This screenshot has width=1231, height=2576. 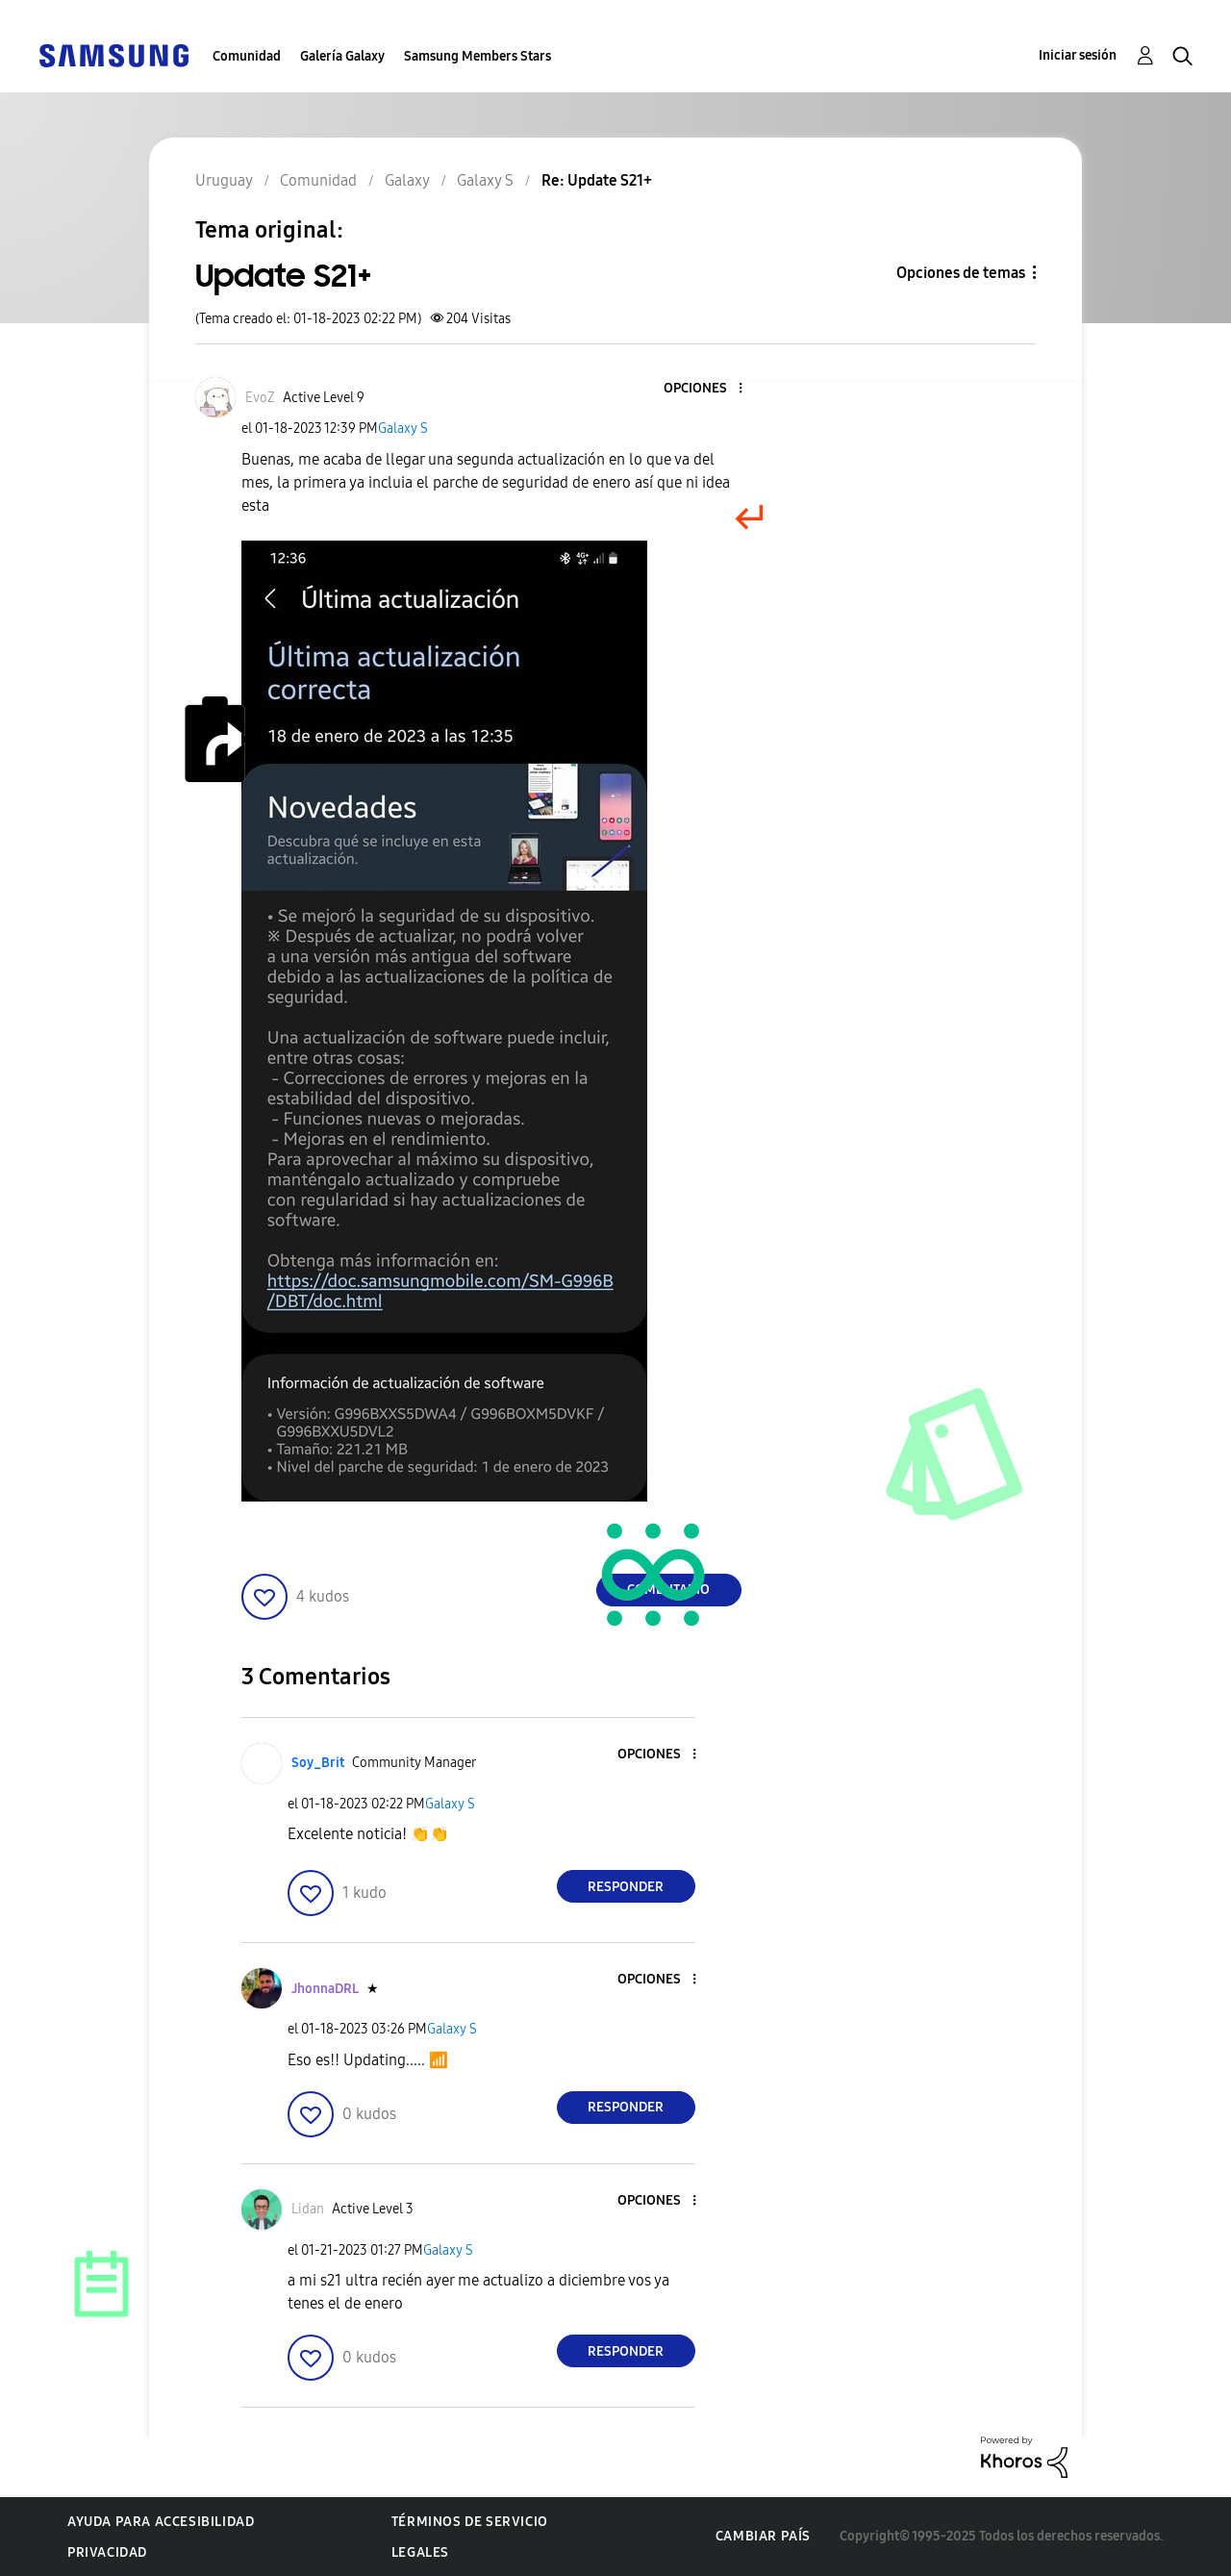 What do you see at coordinates (653, 1575) in the screenshot?
I see `indicates hazy weather conditions` at bounding box center [653, 1575].